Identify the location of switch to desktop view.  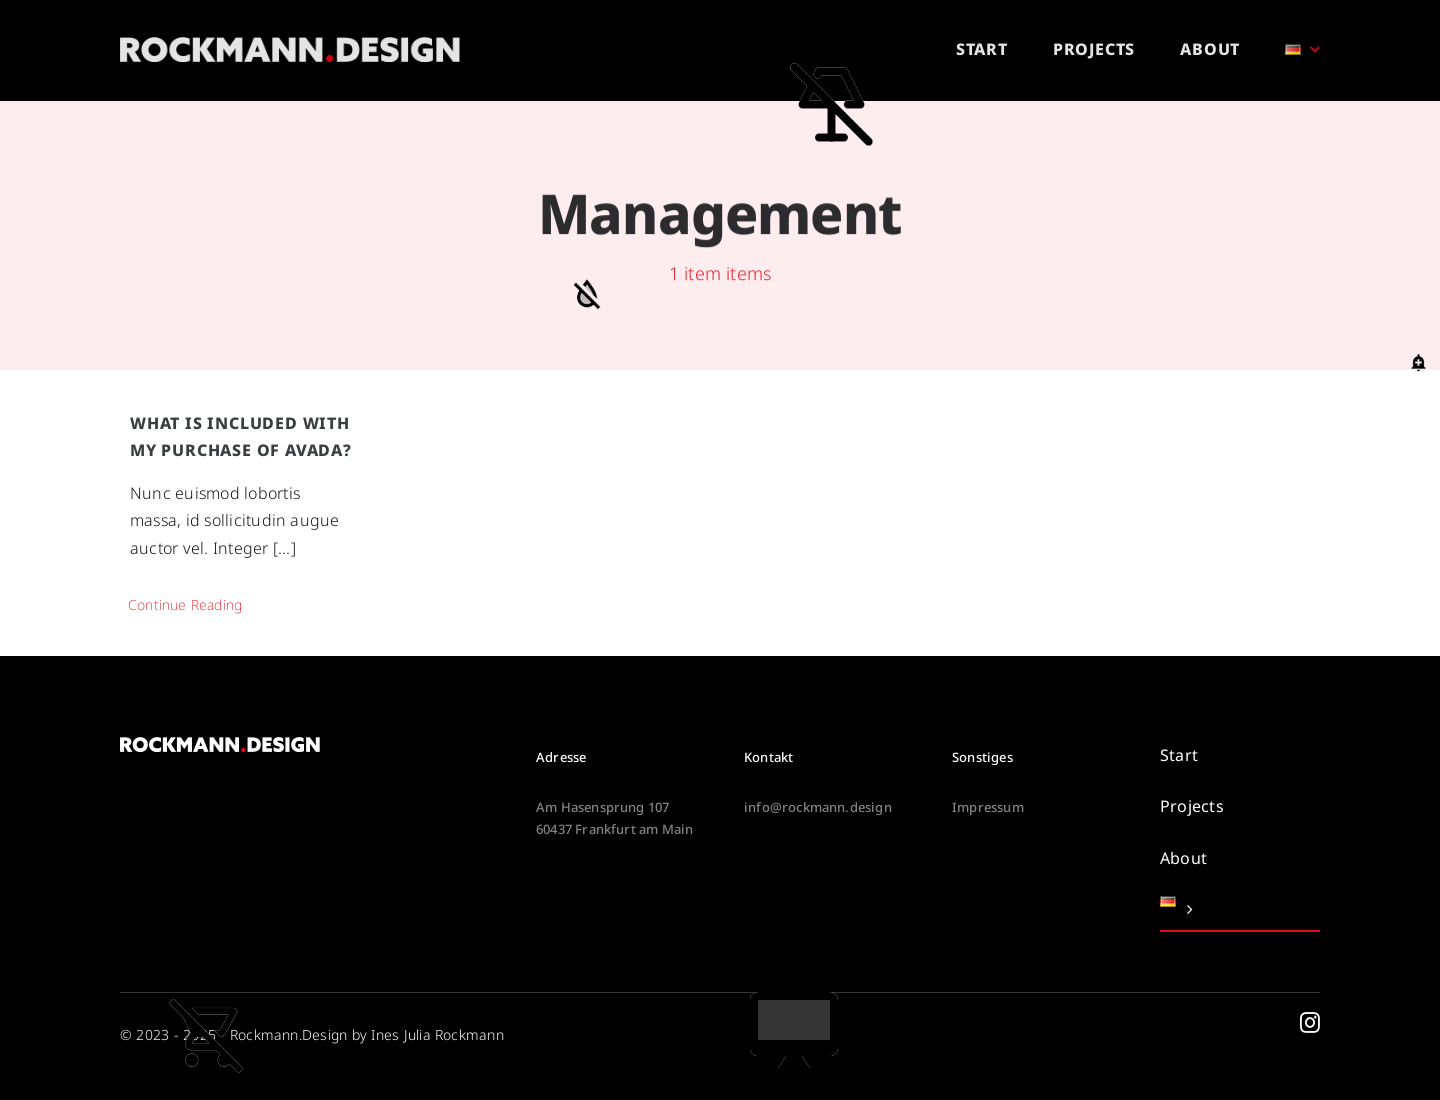
(794, 1032).